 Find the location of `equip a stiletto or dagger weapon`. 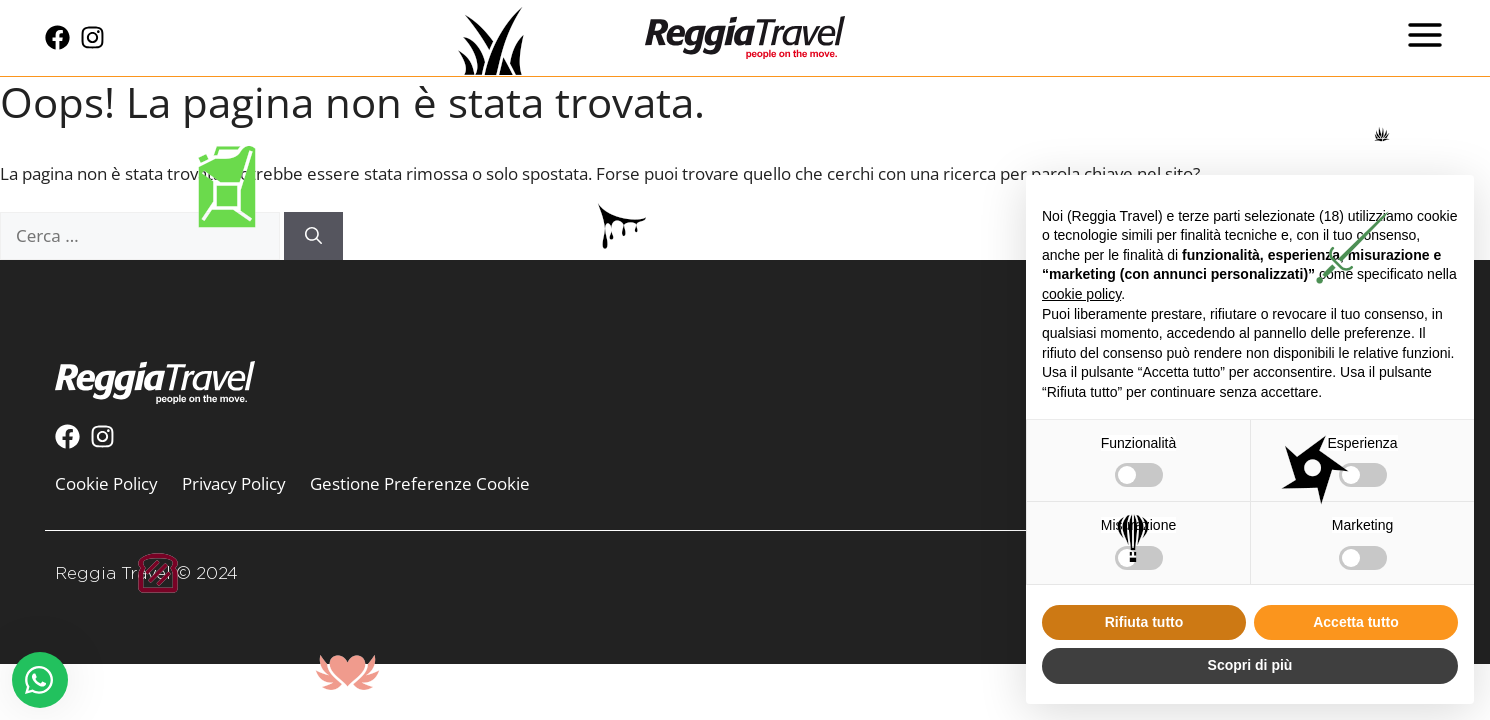

equip a stiletto or dagger weapon is located at coordinates (1352, 247).